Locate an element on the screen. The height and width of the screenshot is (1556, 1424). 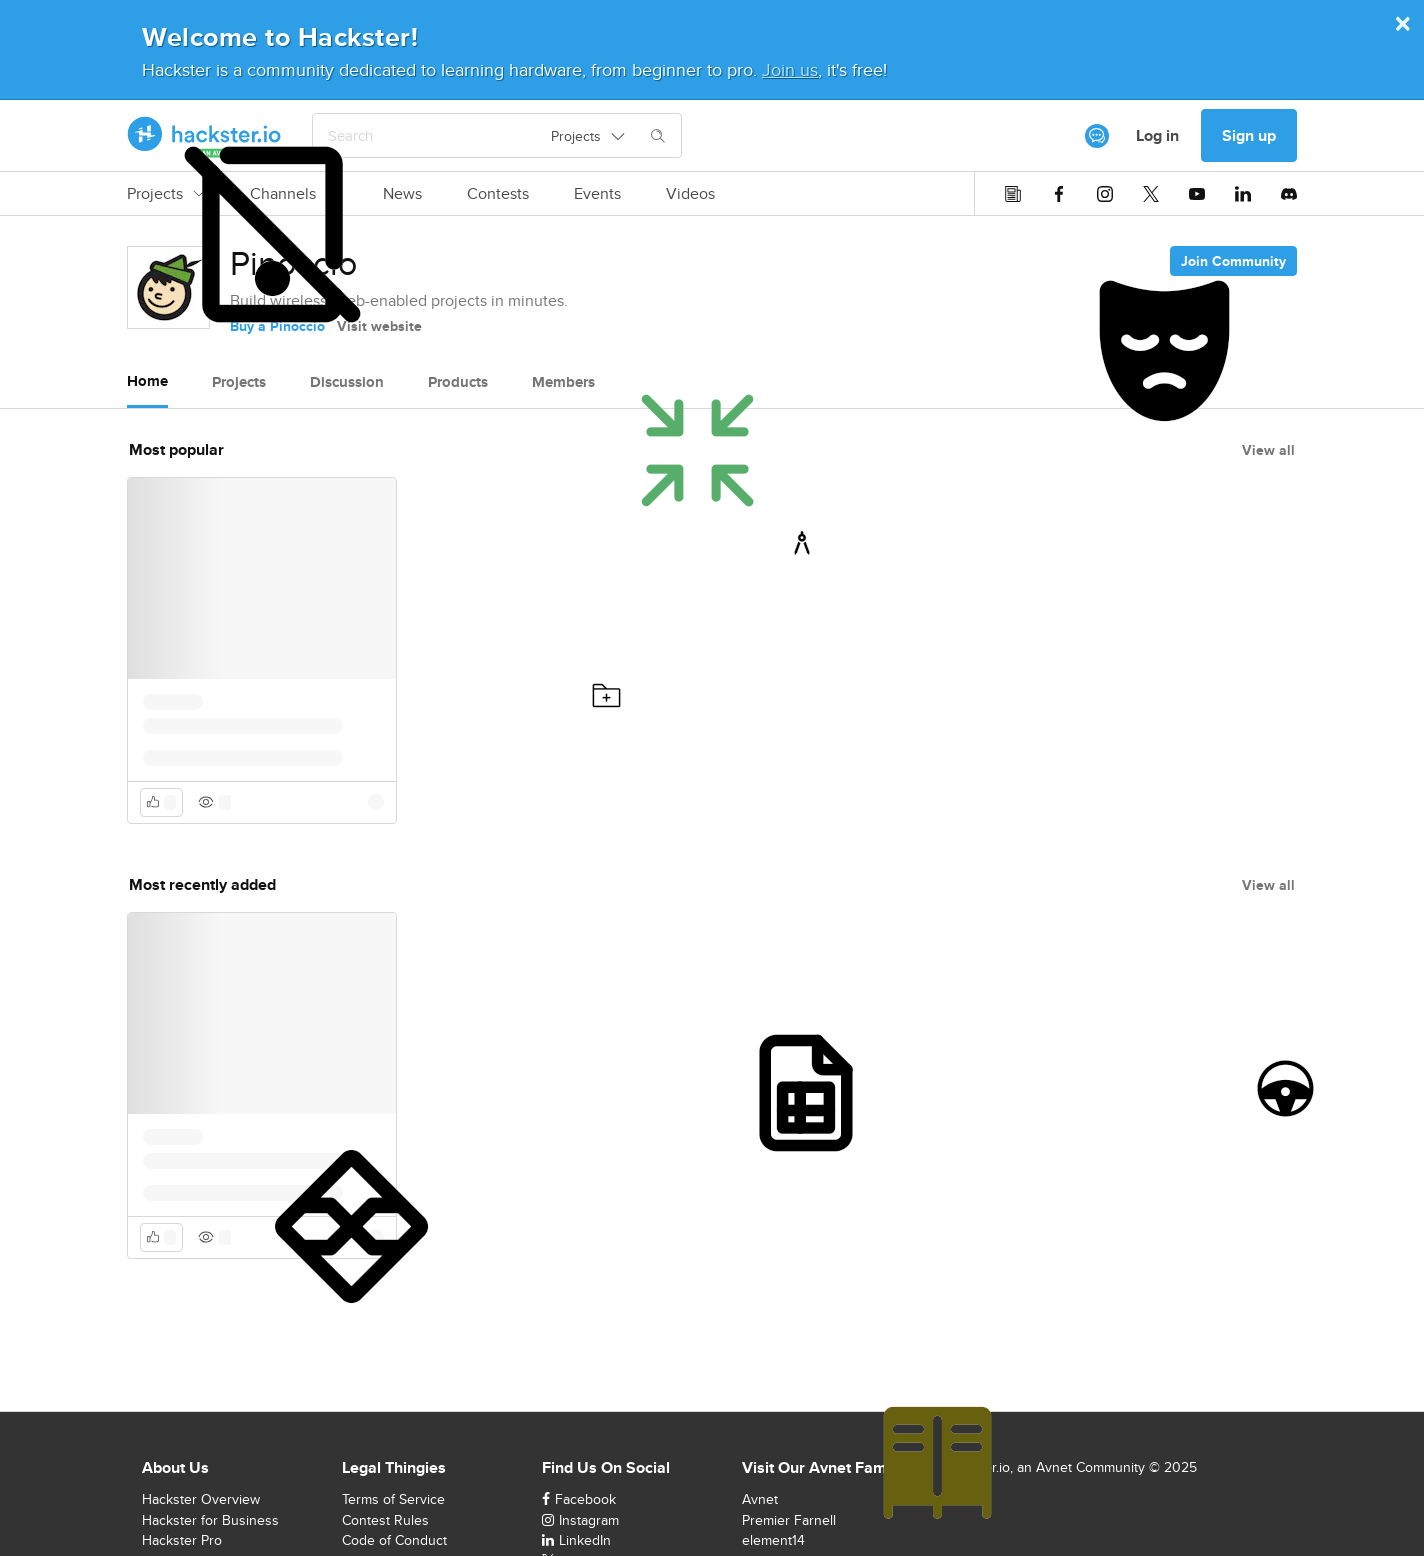
exit fullscreen mode is located at coordinates (697, 450).